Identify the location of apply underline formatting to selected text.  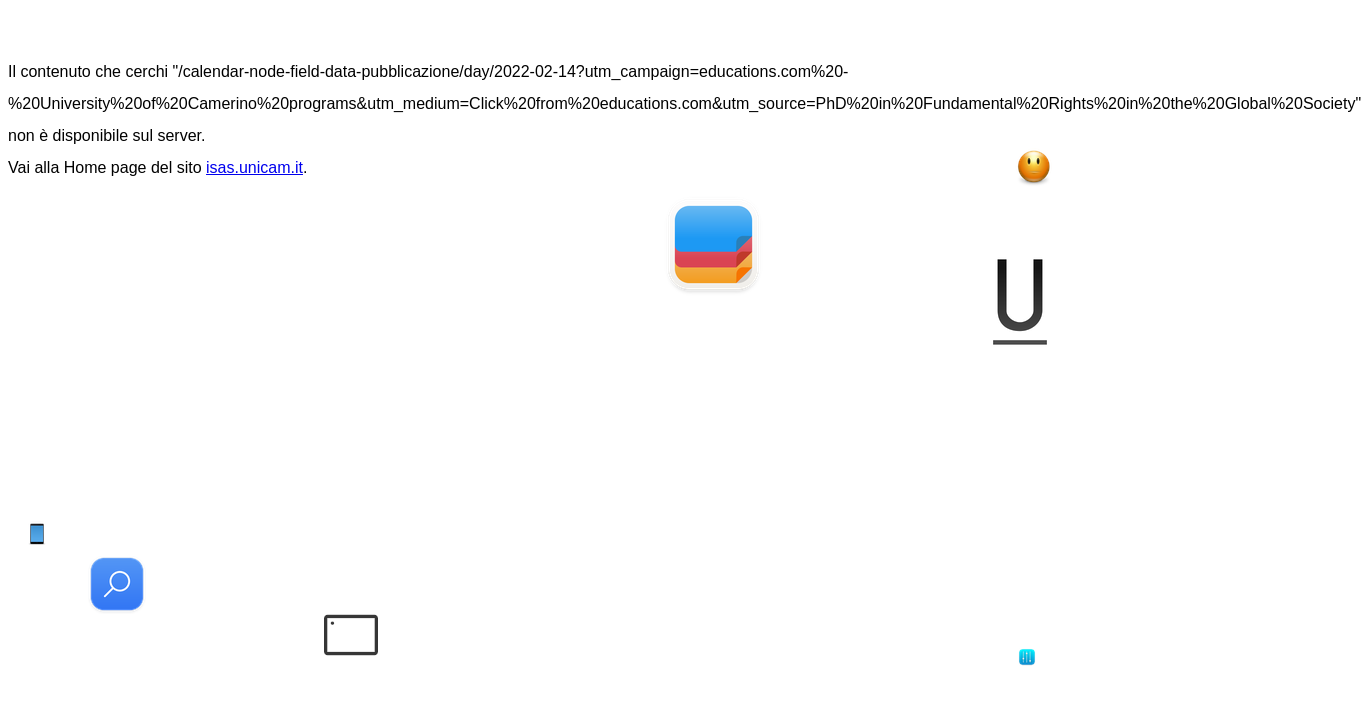
(1020, 302).